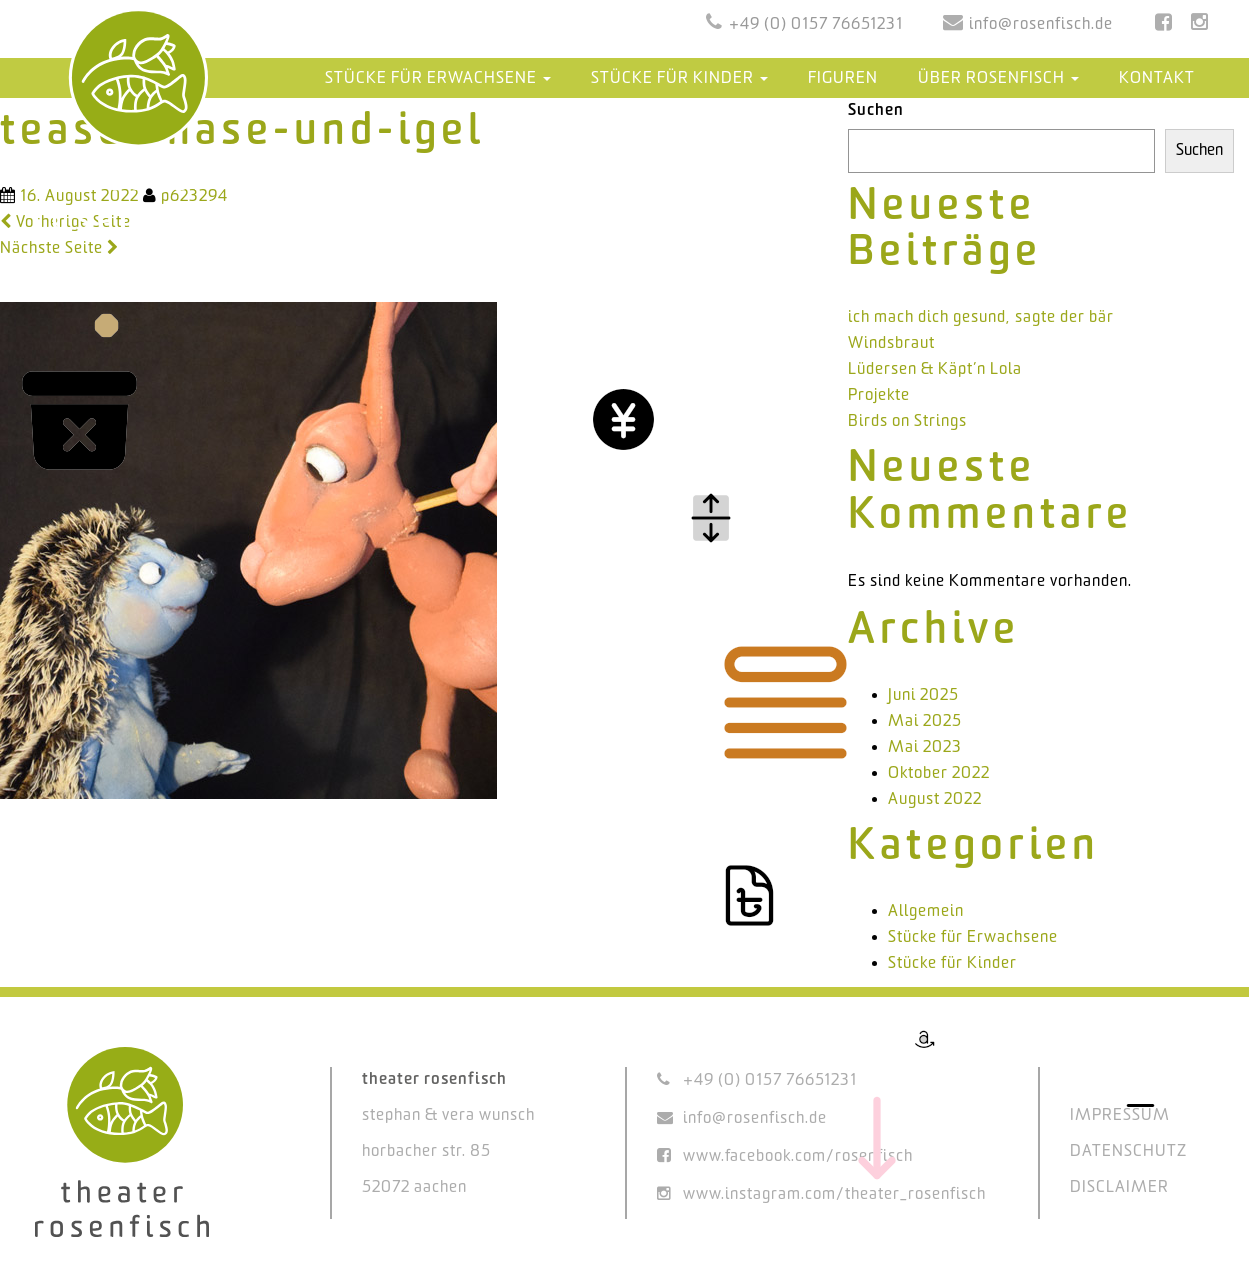  I want to click on remove item from archive, so click(79, 420).